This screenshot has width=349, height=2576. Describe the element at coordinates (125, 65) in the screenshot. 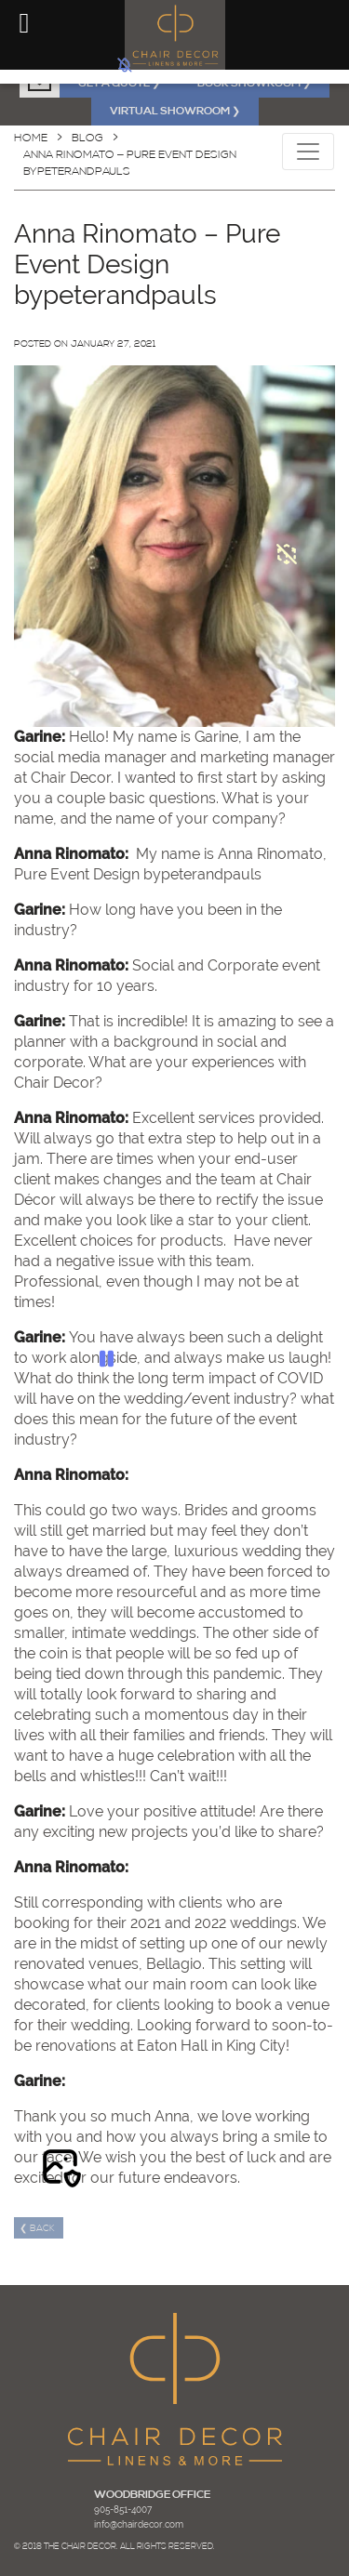

I see `mute notifications` at that location.